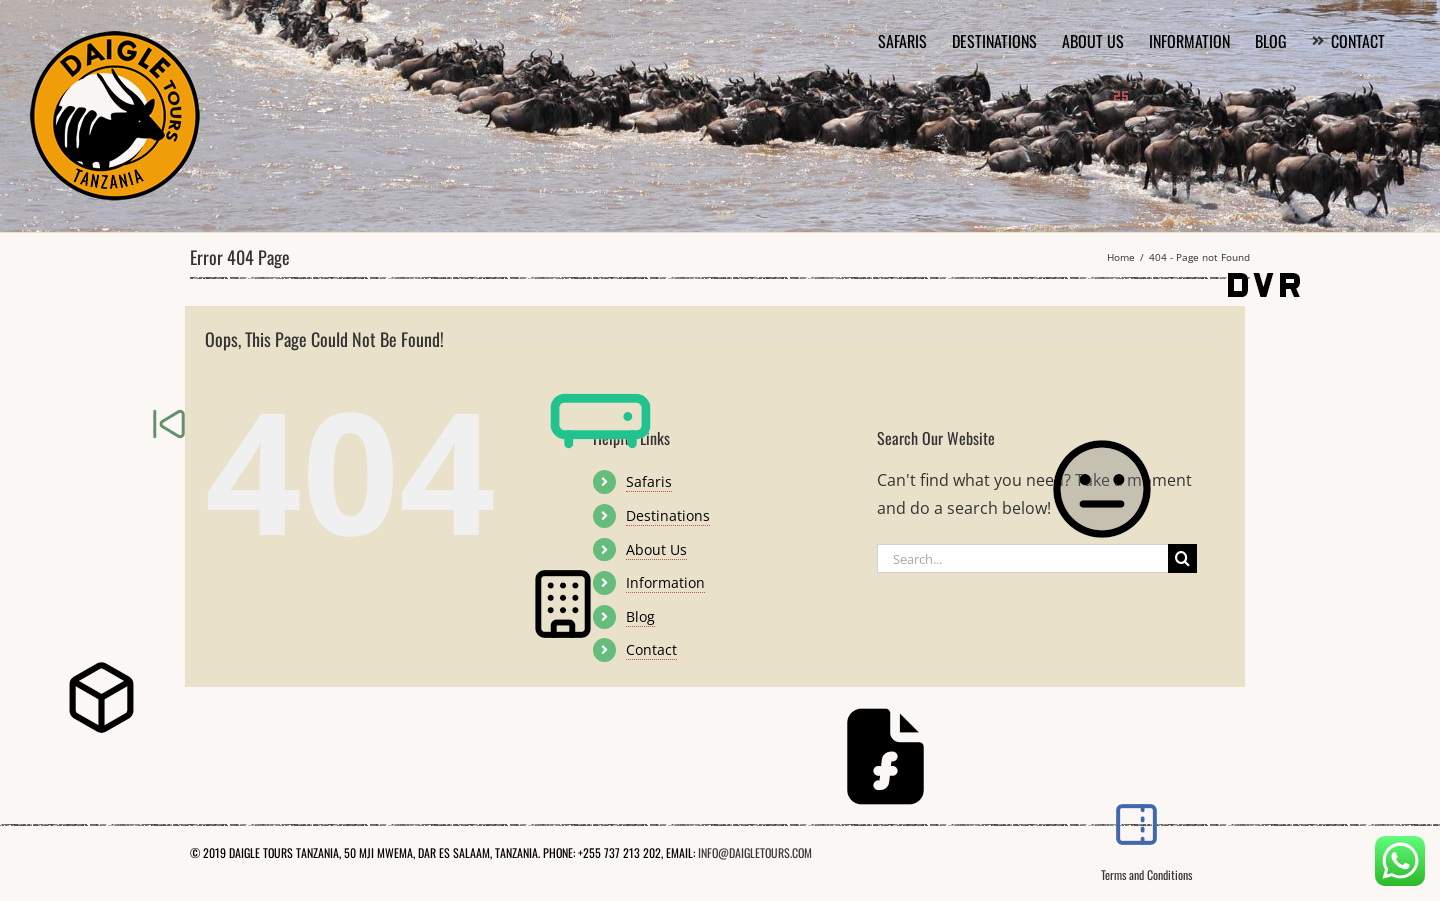 Image resolution: width=1440 pixels, height=901 pixels. What do you see at coordinates (101, 697) in the screenshot?
I see `view package or shipment details` at bounding box center [101, 697].